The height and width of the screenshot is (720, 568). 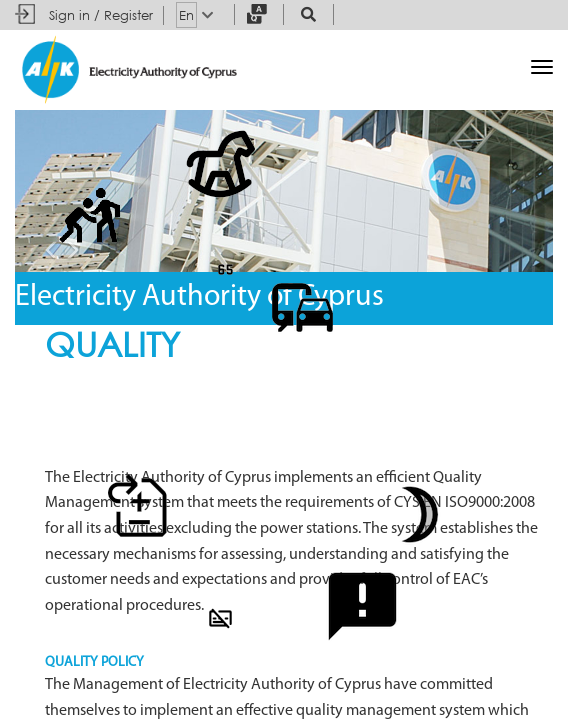 I want to click on view commute options and routes, so click(x=302, y=307).